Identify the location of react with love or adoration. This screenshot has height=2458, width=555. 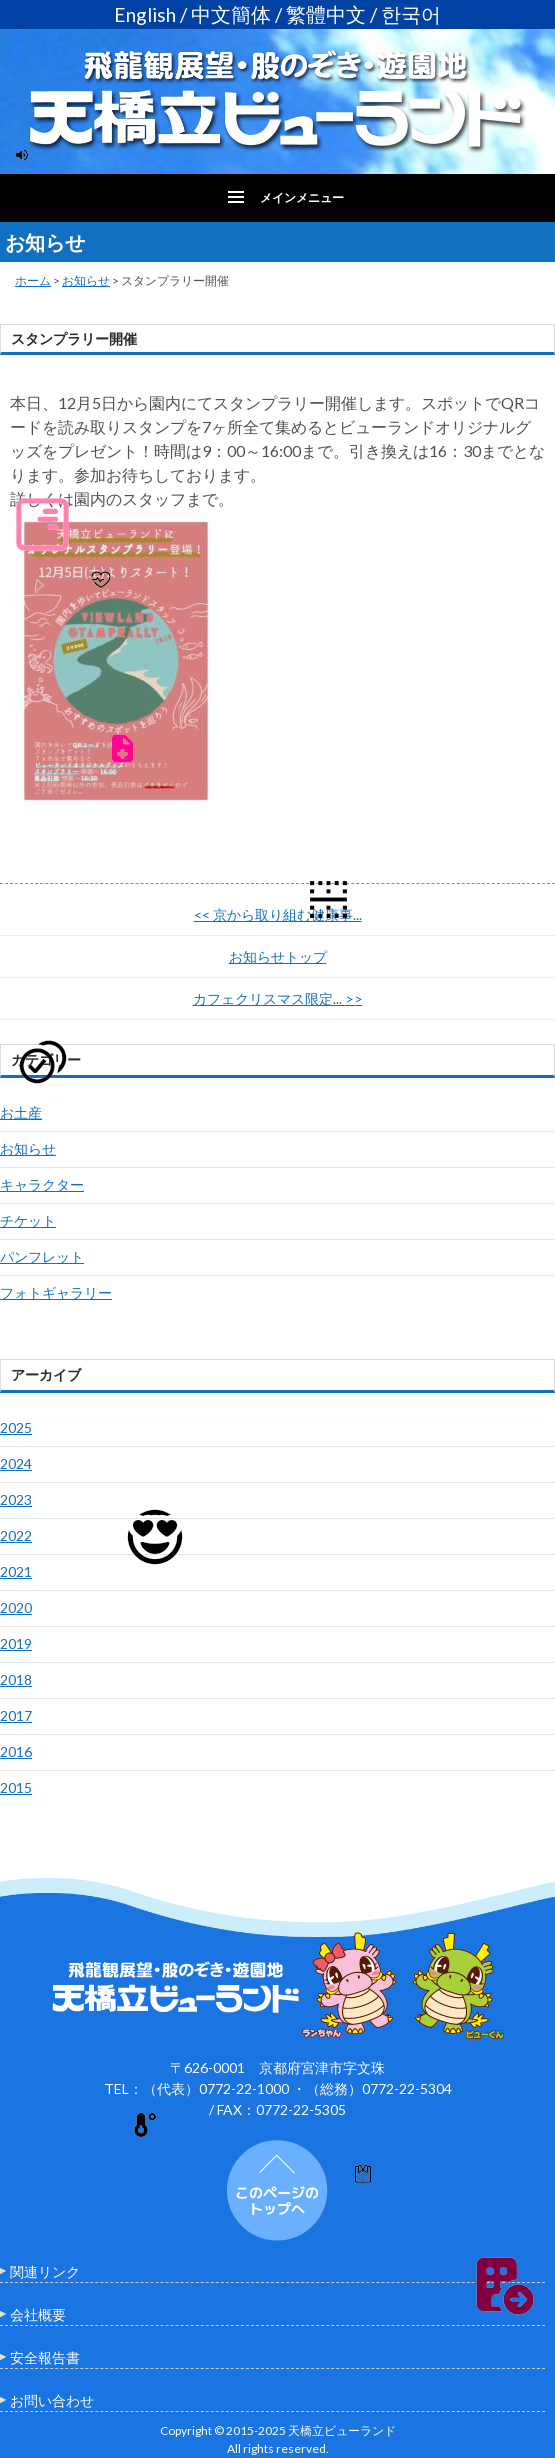
(155, 1537).